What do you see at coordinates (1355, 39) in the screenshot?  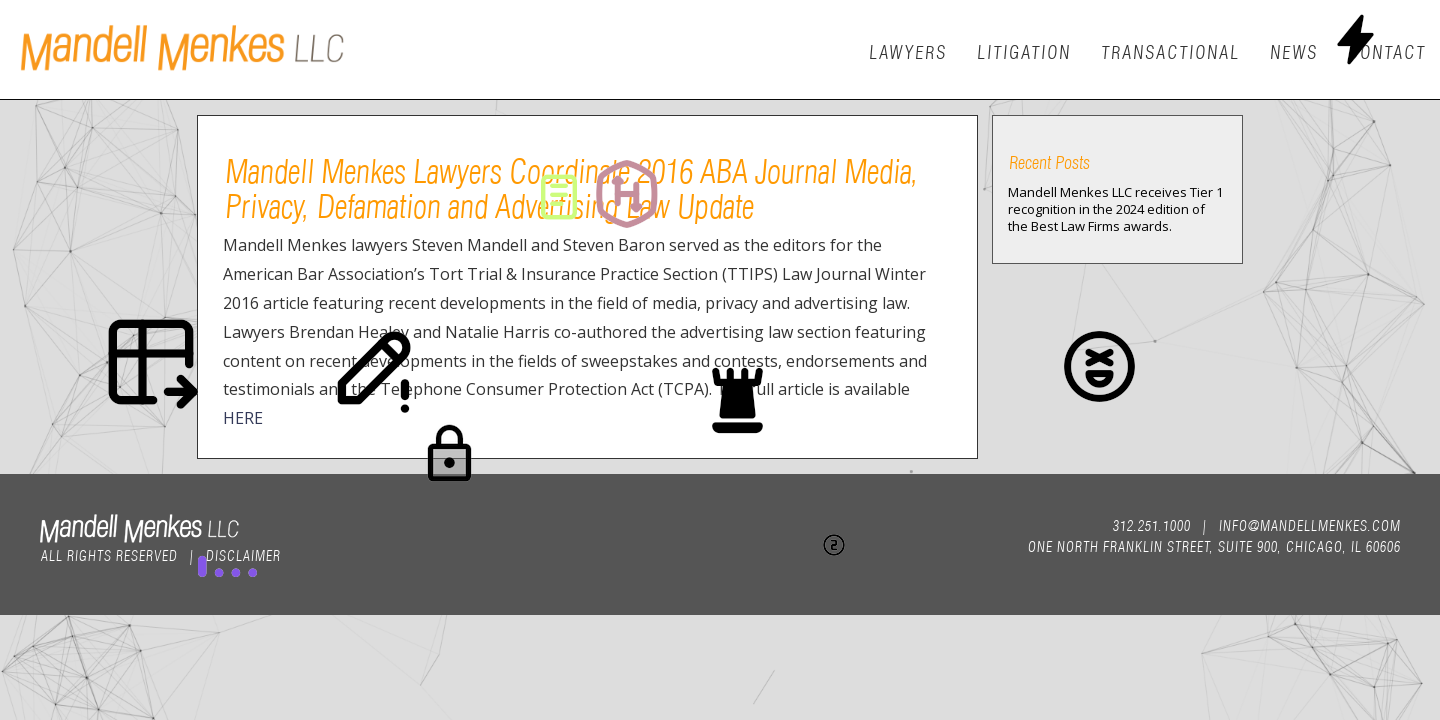 I see `toggle flash on for camera` at bounding box center [1355, 39].